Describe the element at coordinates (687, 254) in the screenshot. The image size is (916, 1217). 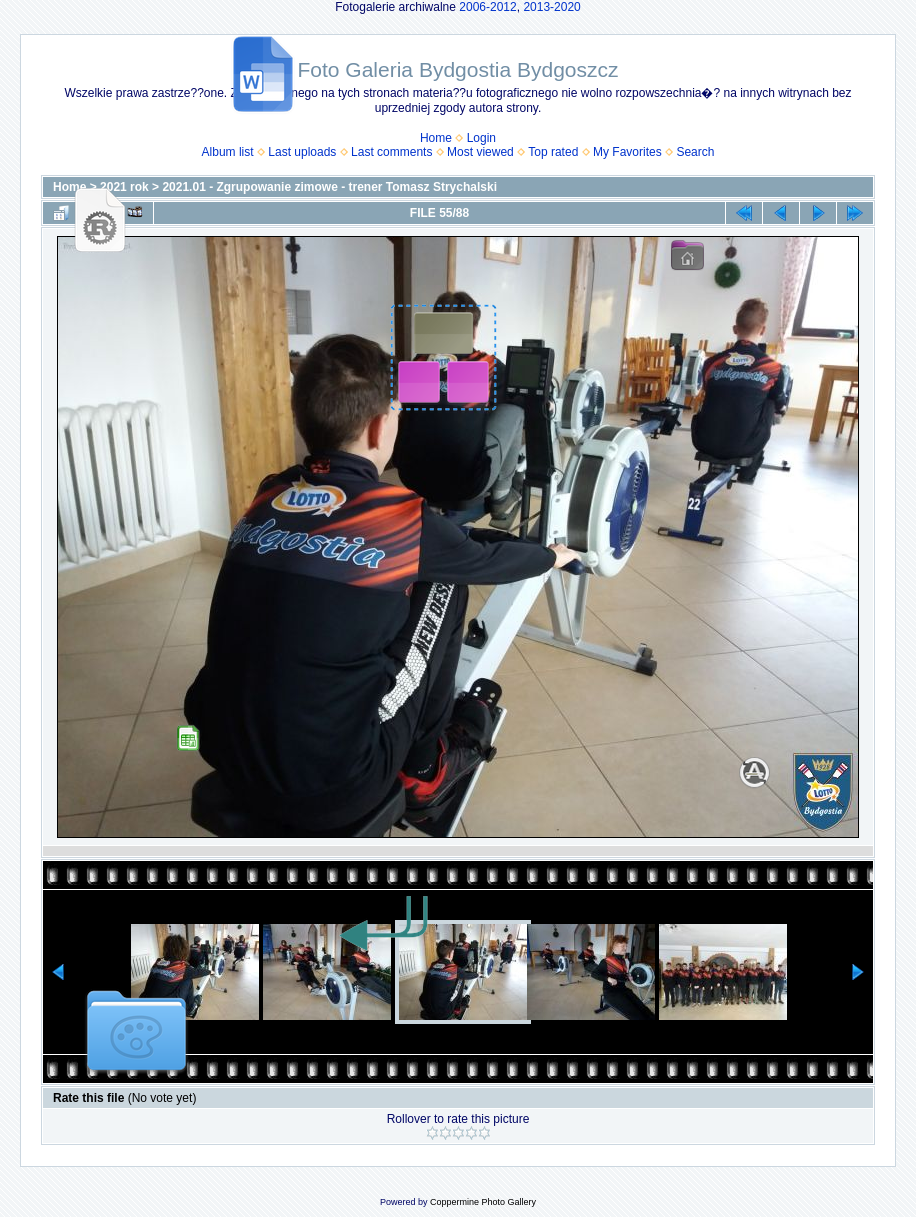
I see `access your home folder` at that location.